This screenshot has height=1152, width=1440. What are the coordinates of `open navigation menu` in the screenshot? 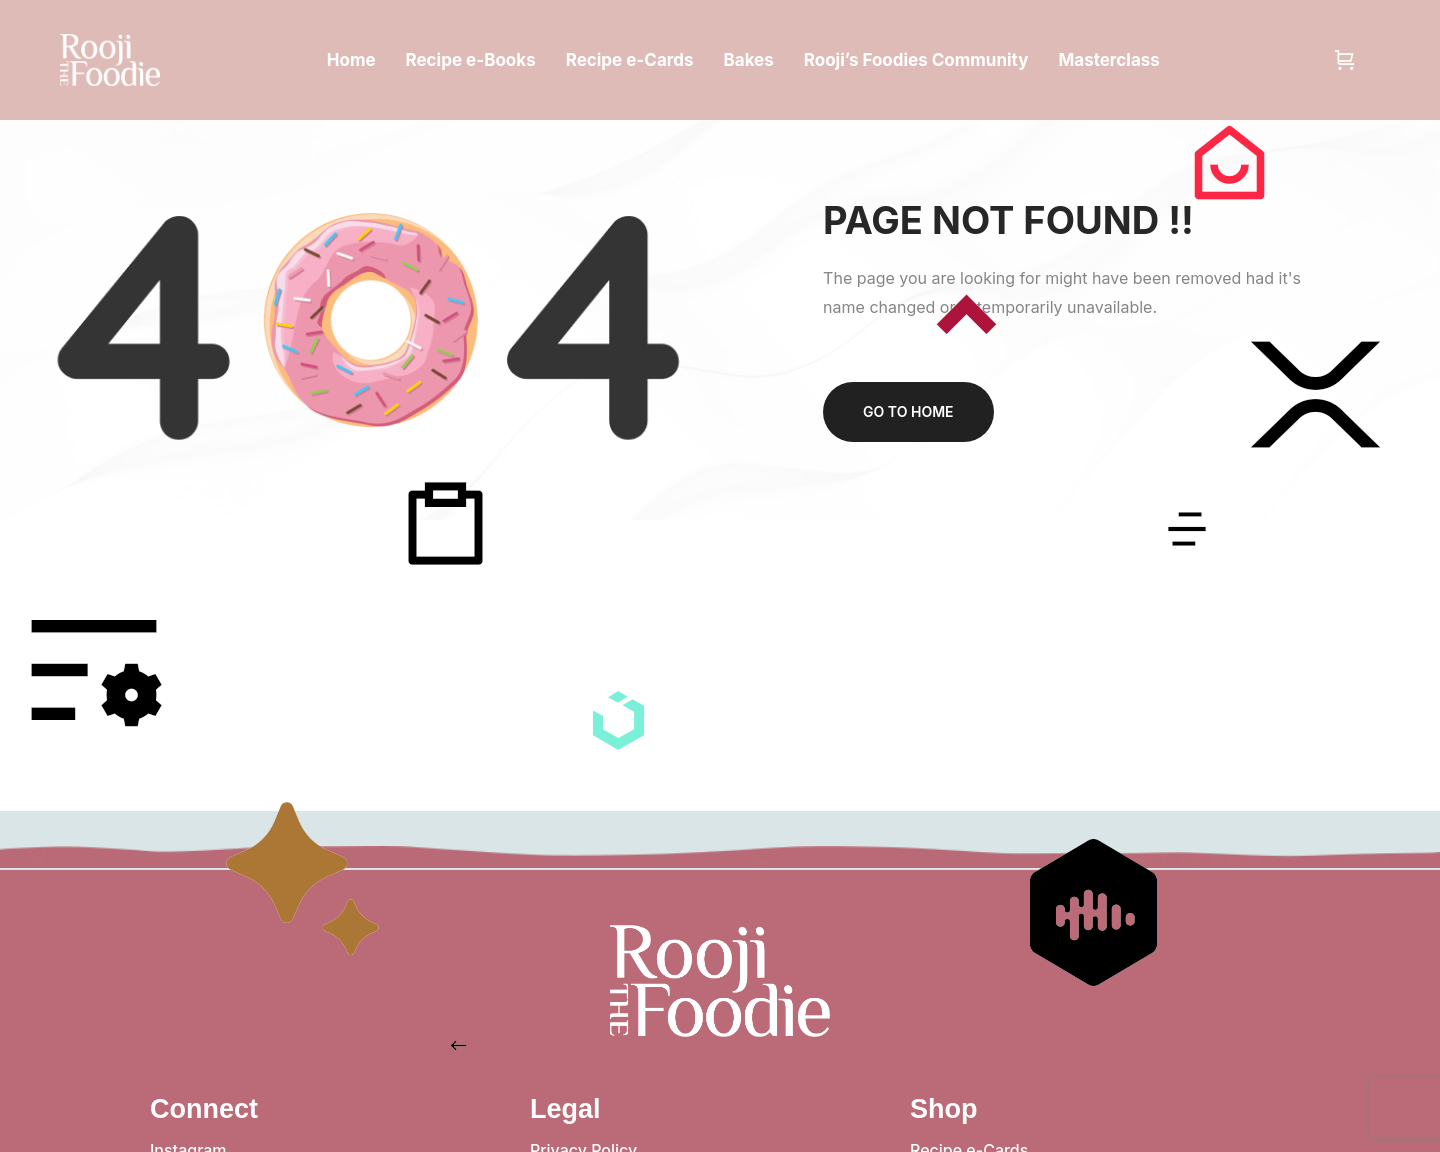 It's located at (1187, 529).